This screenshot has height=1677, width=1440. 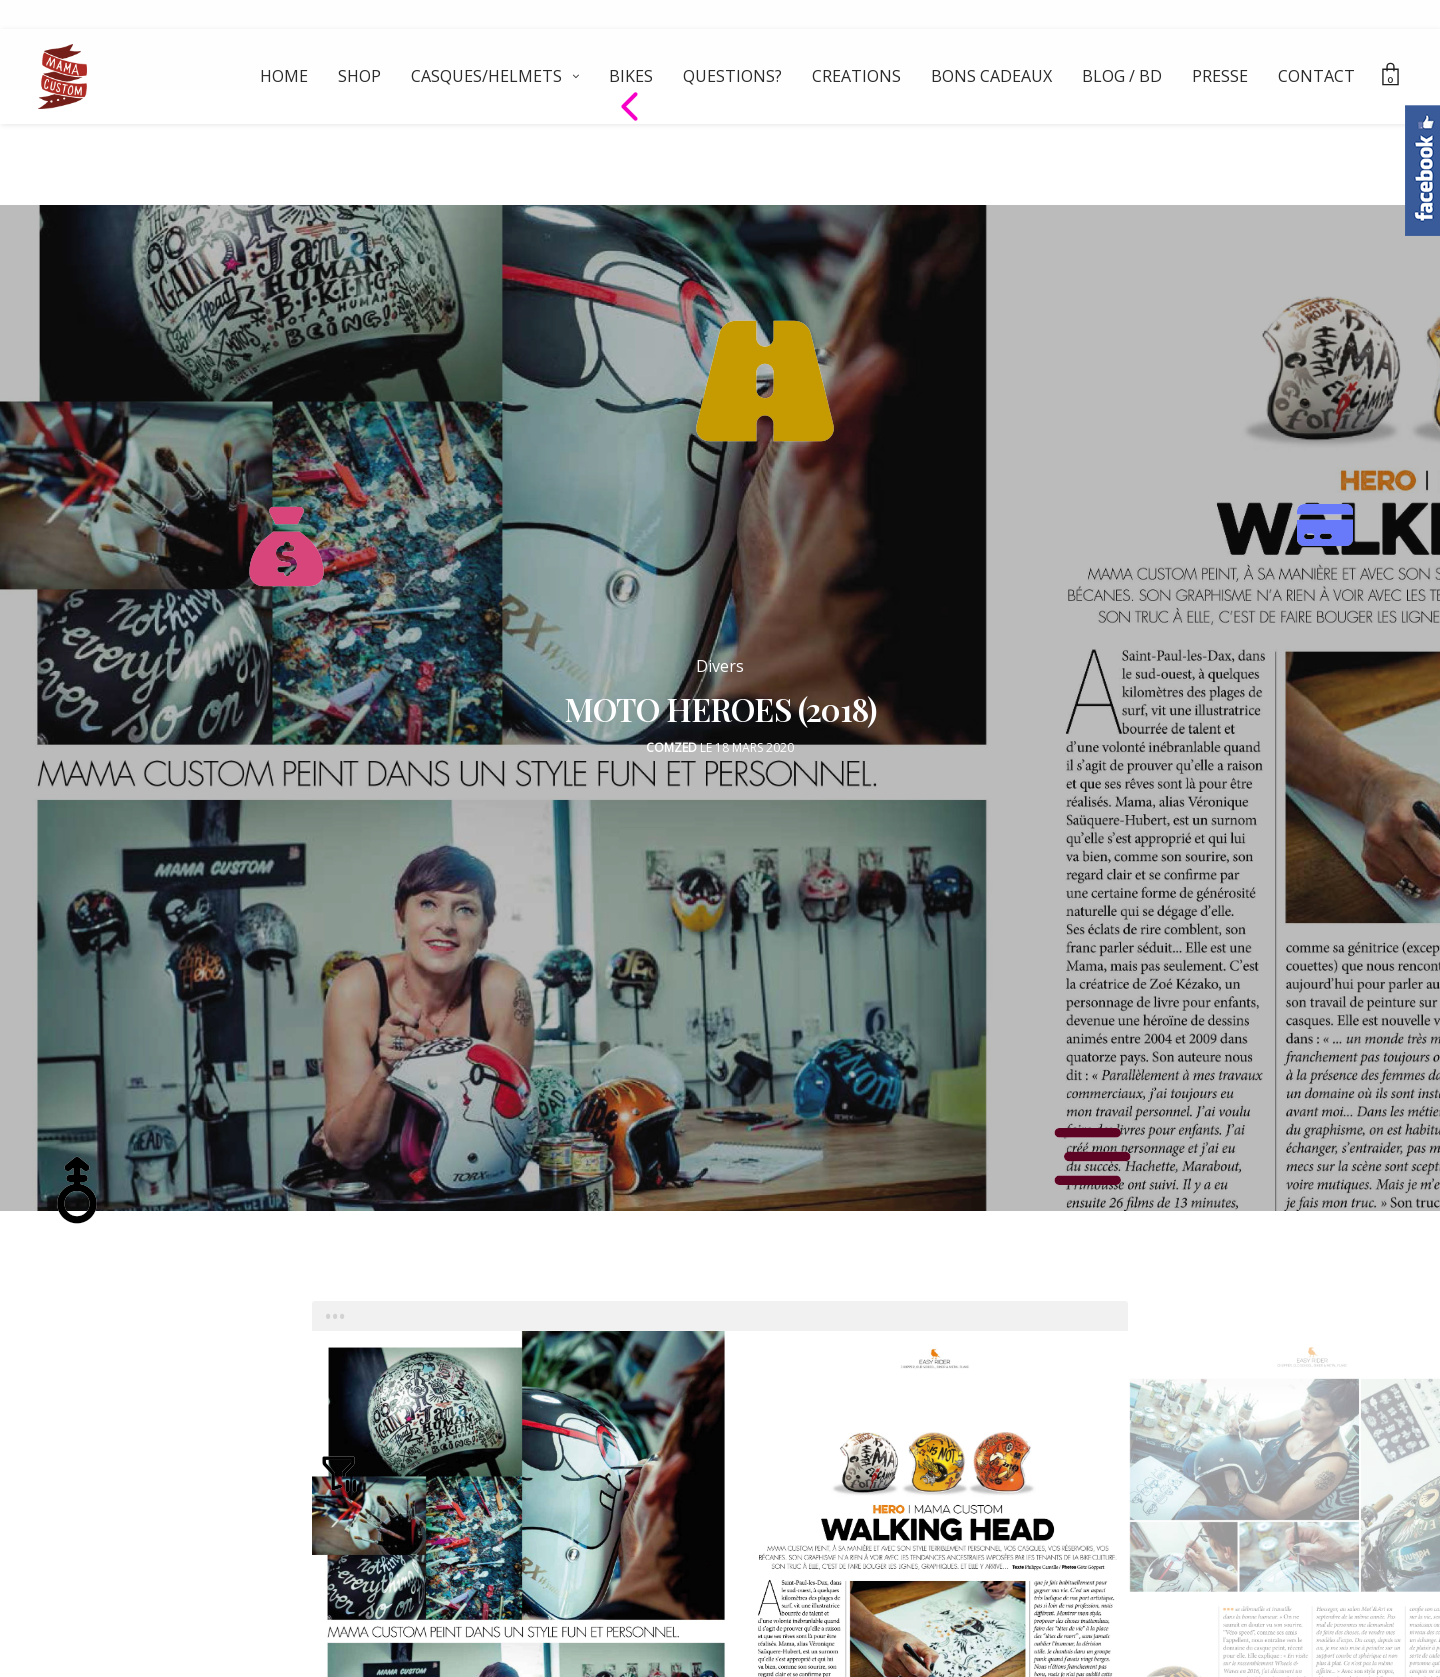 What do you see at coordinates (1325, 525) in the screenshot?
I see `manage payment methods` at bounding box center [1325, 525].